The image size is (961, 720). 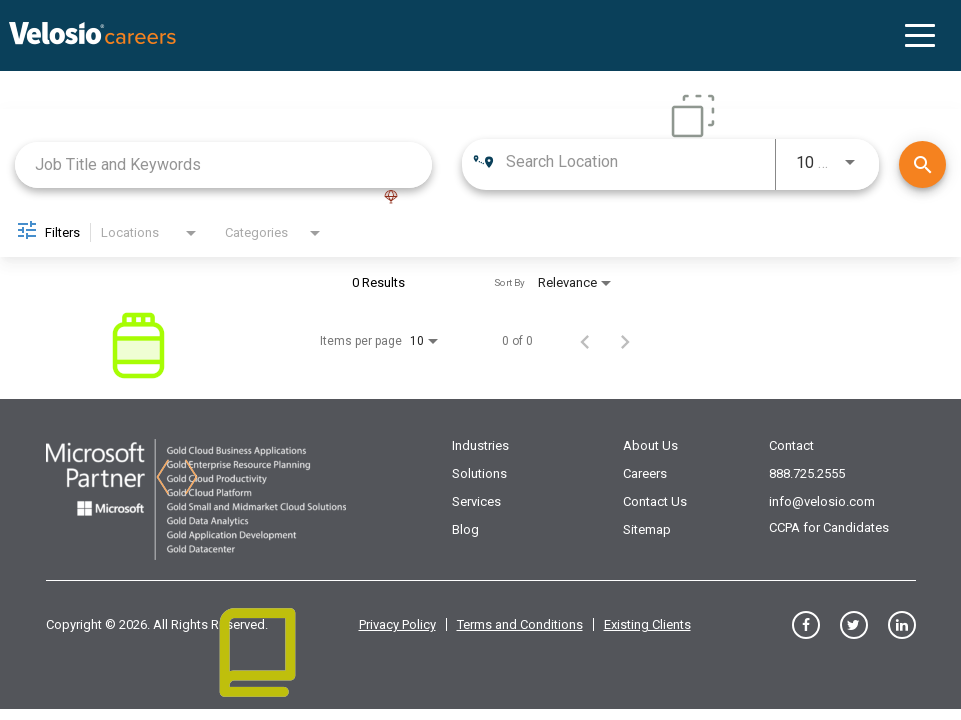 I want to click on send selected element to background layer, so click(x=693, y=116).